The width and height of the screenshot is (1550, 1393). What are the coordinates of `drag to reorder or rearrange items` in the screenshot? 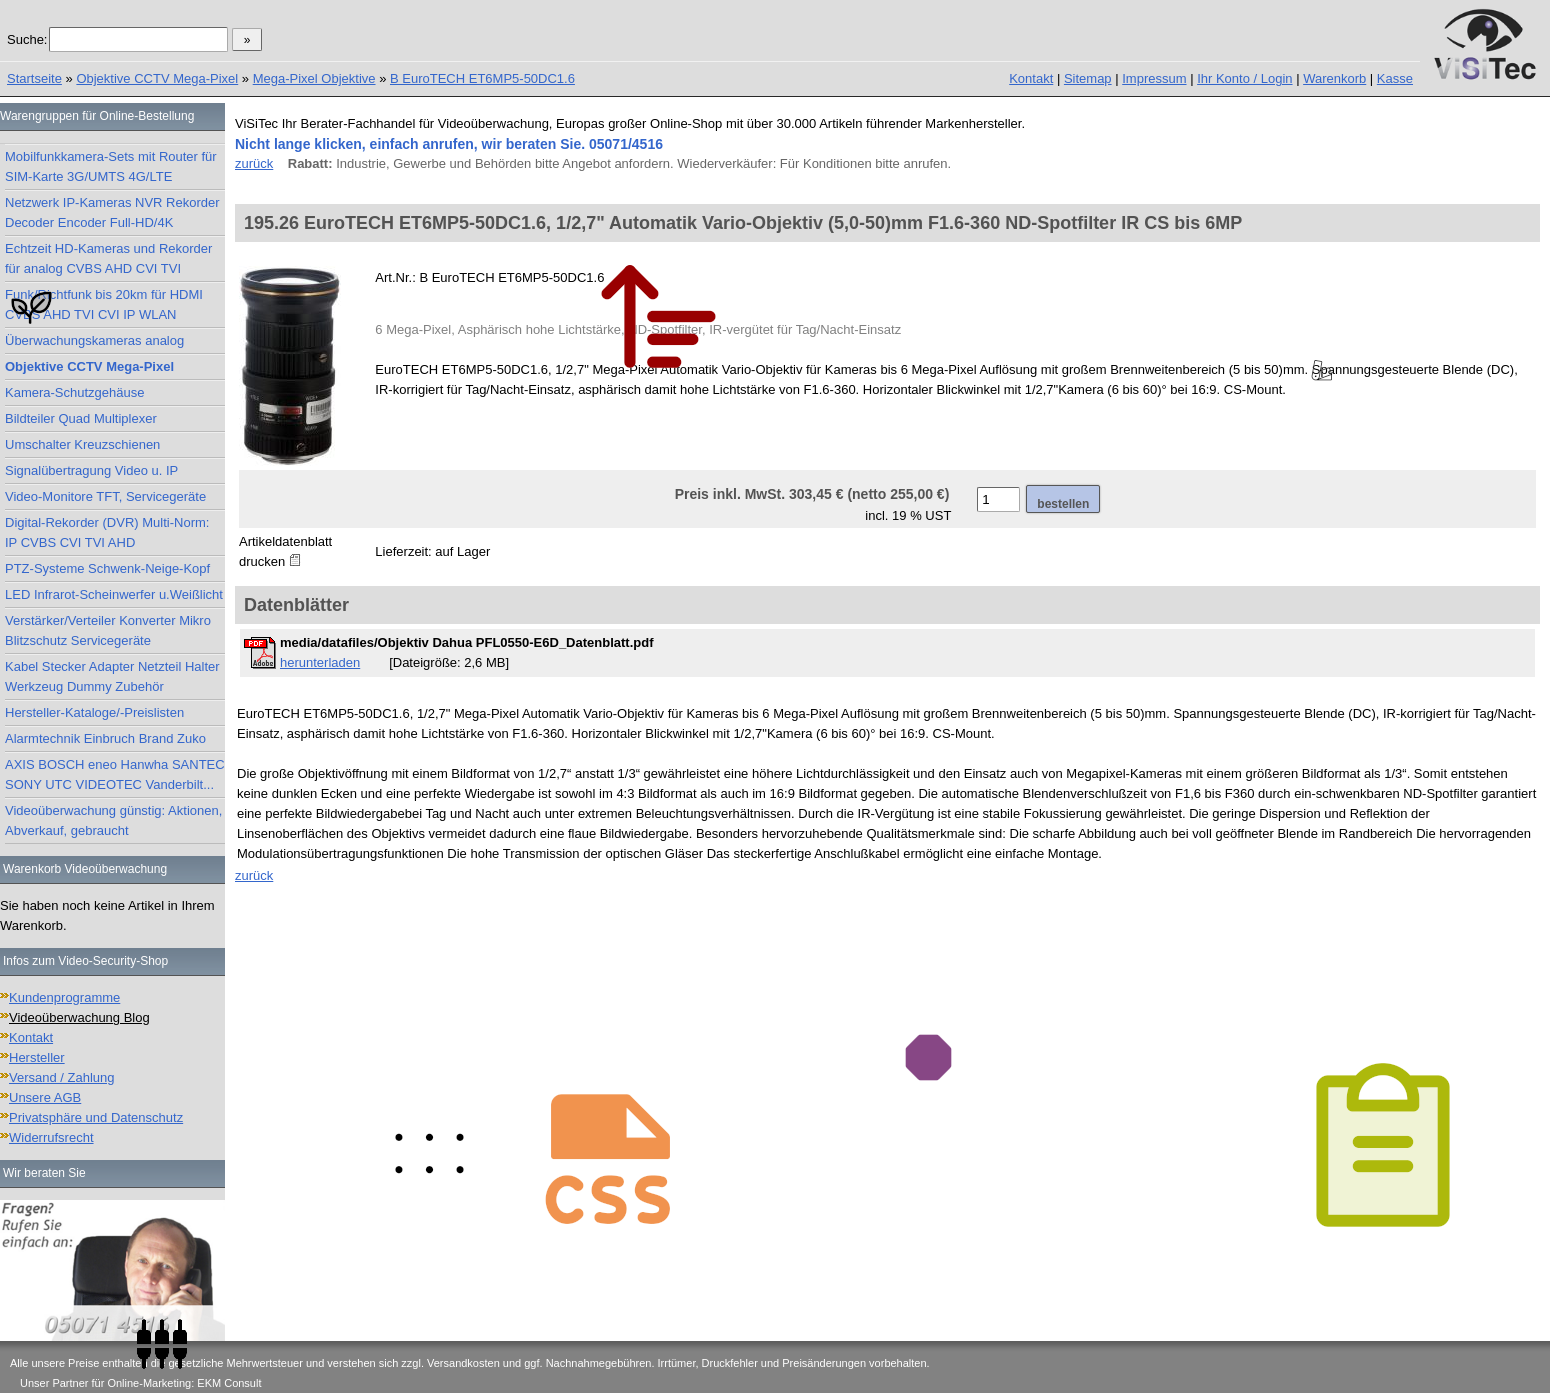 It's located at (429, 1153).